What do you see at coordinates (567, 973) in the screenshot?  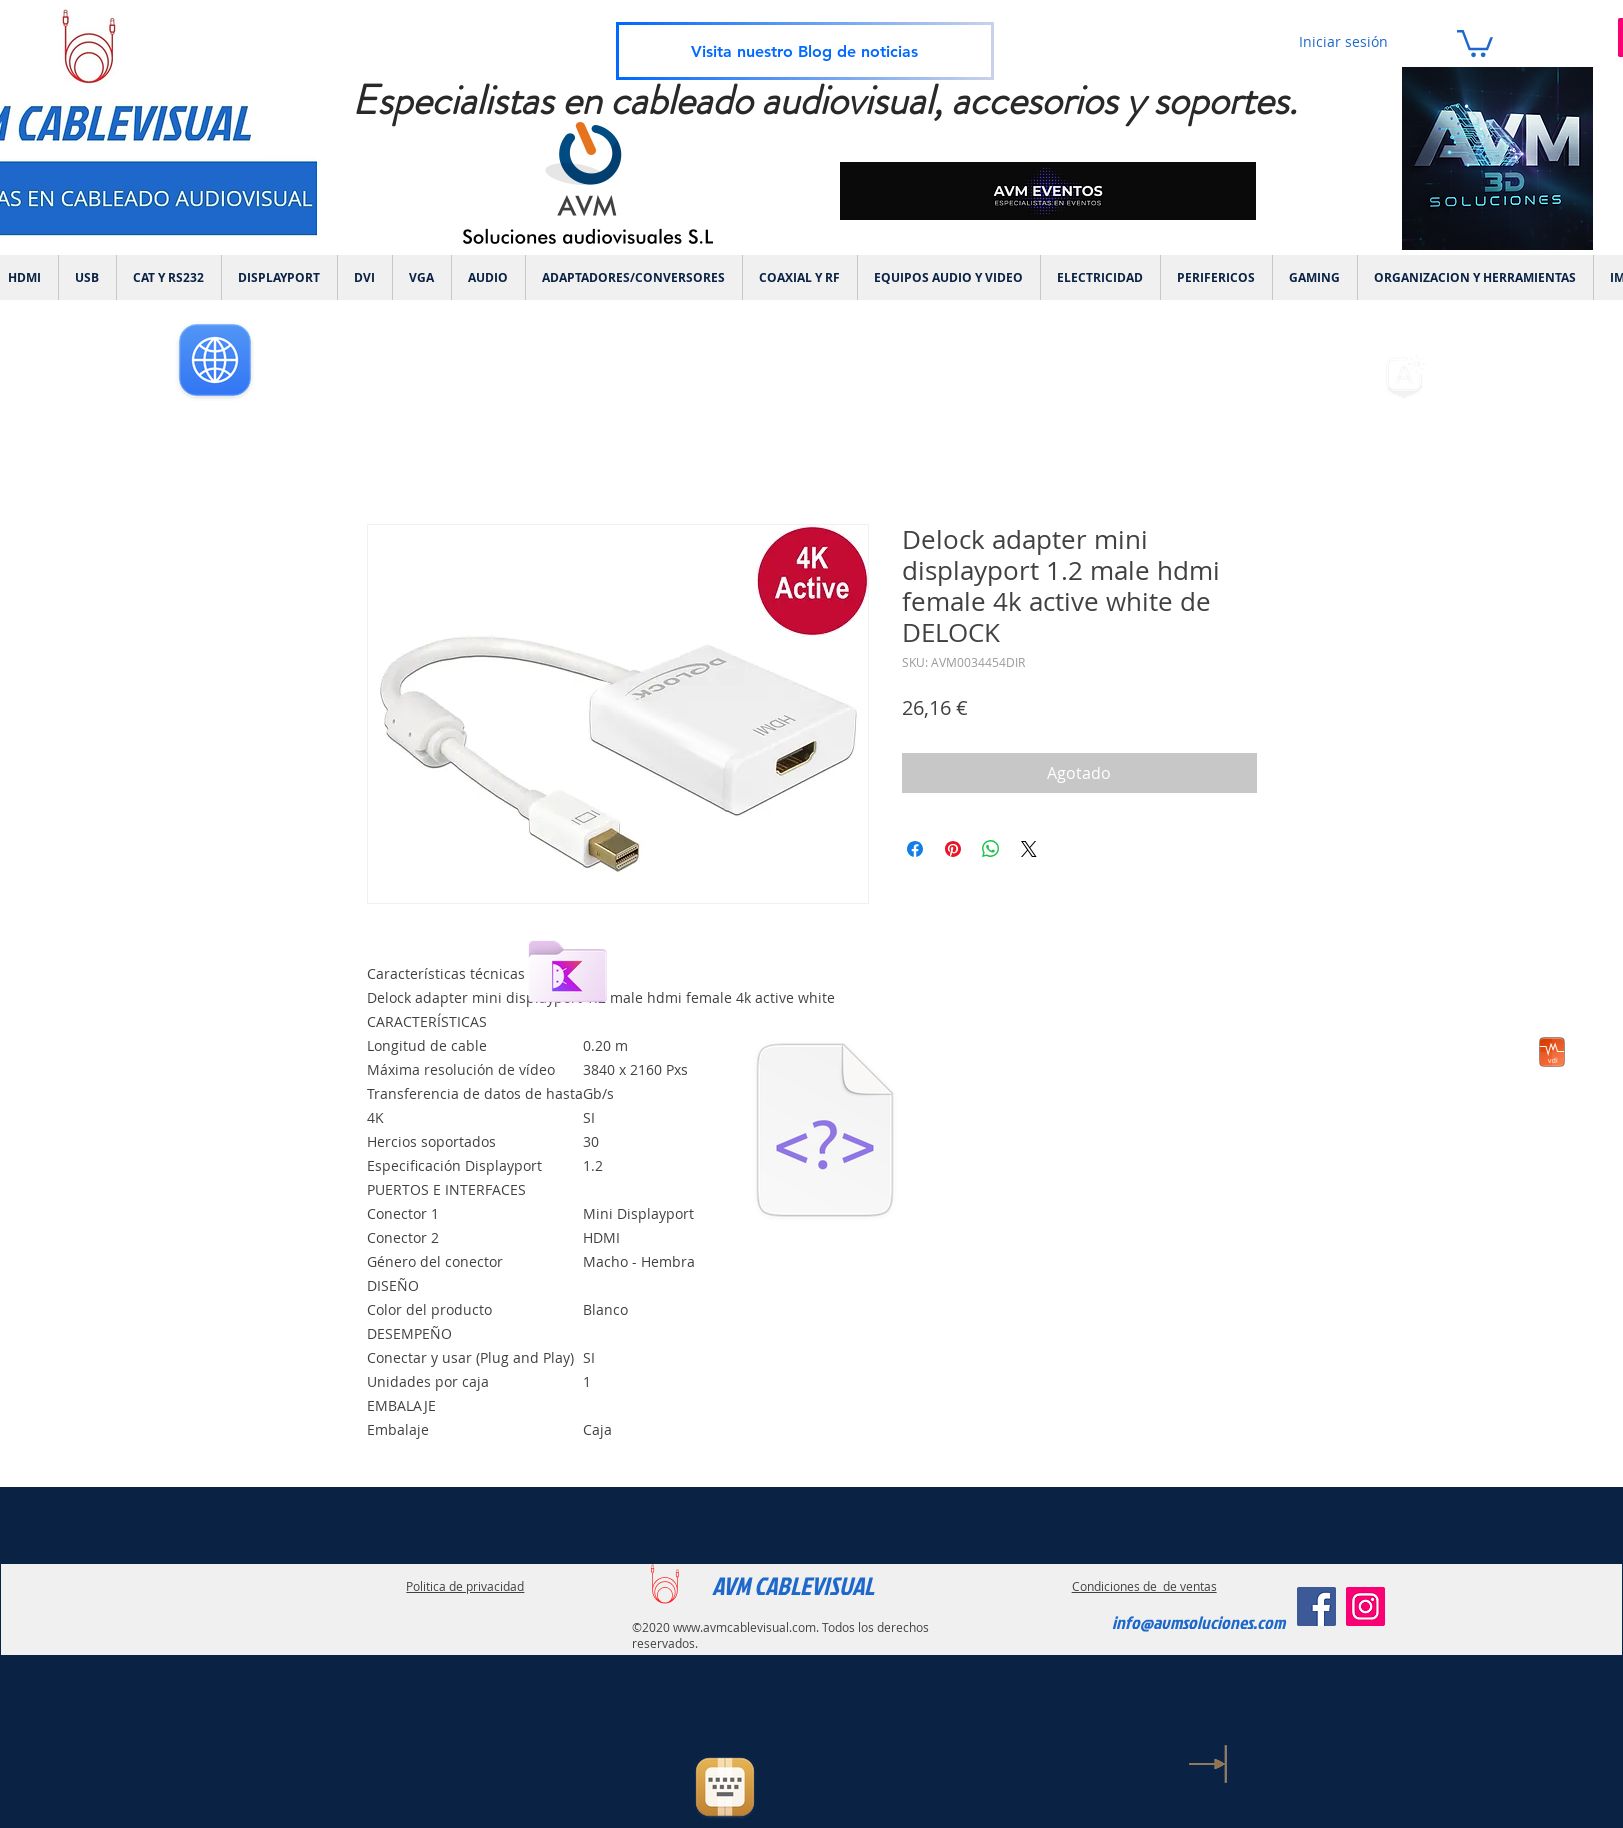 I see `open kotlin android project folder` at bounding box center [567, 973].